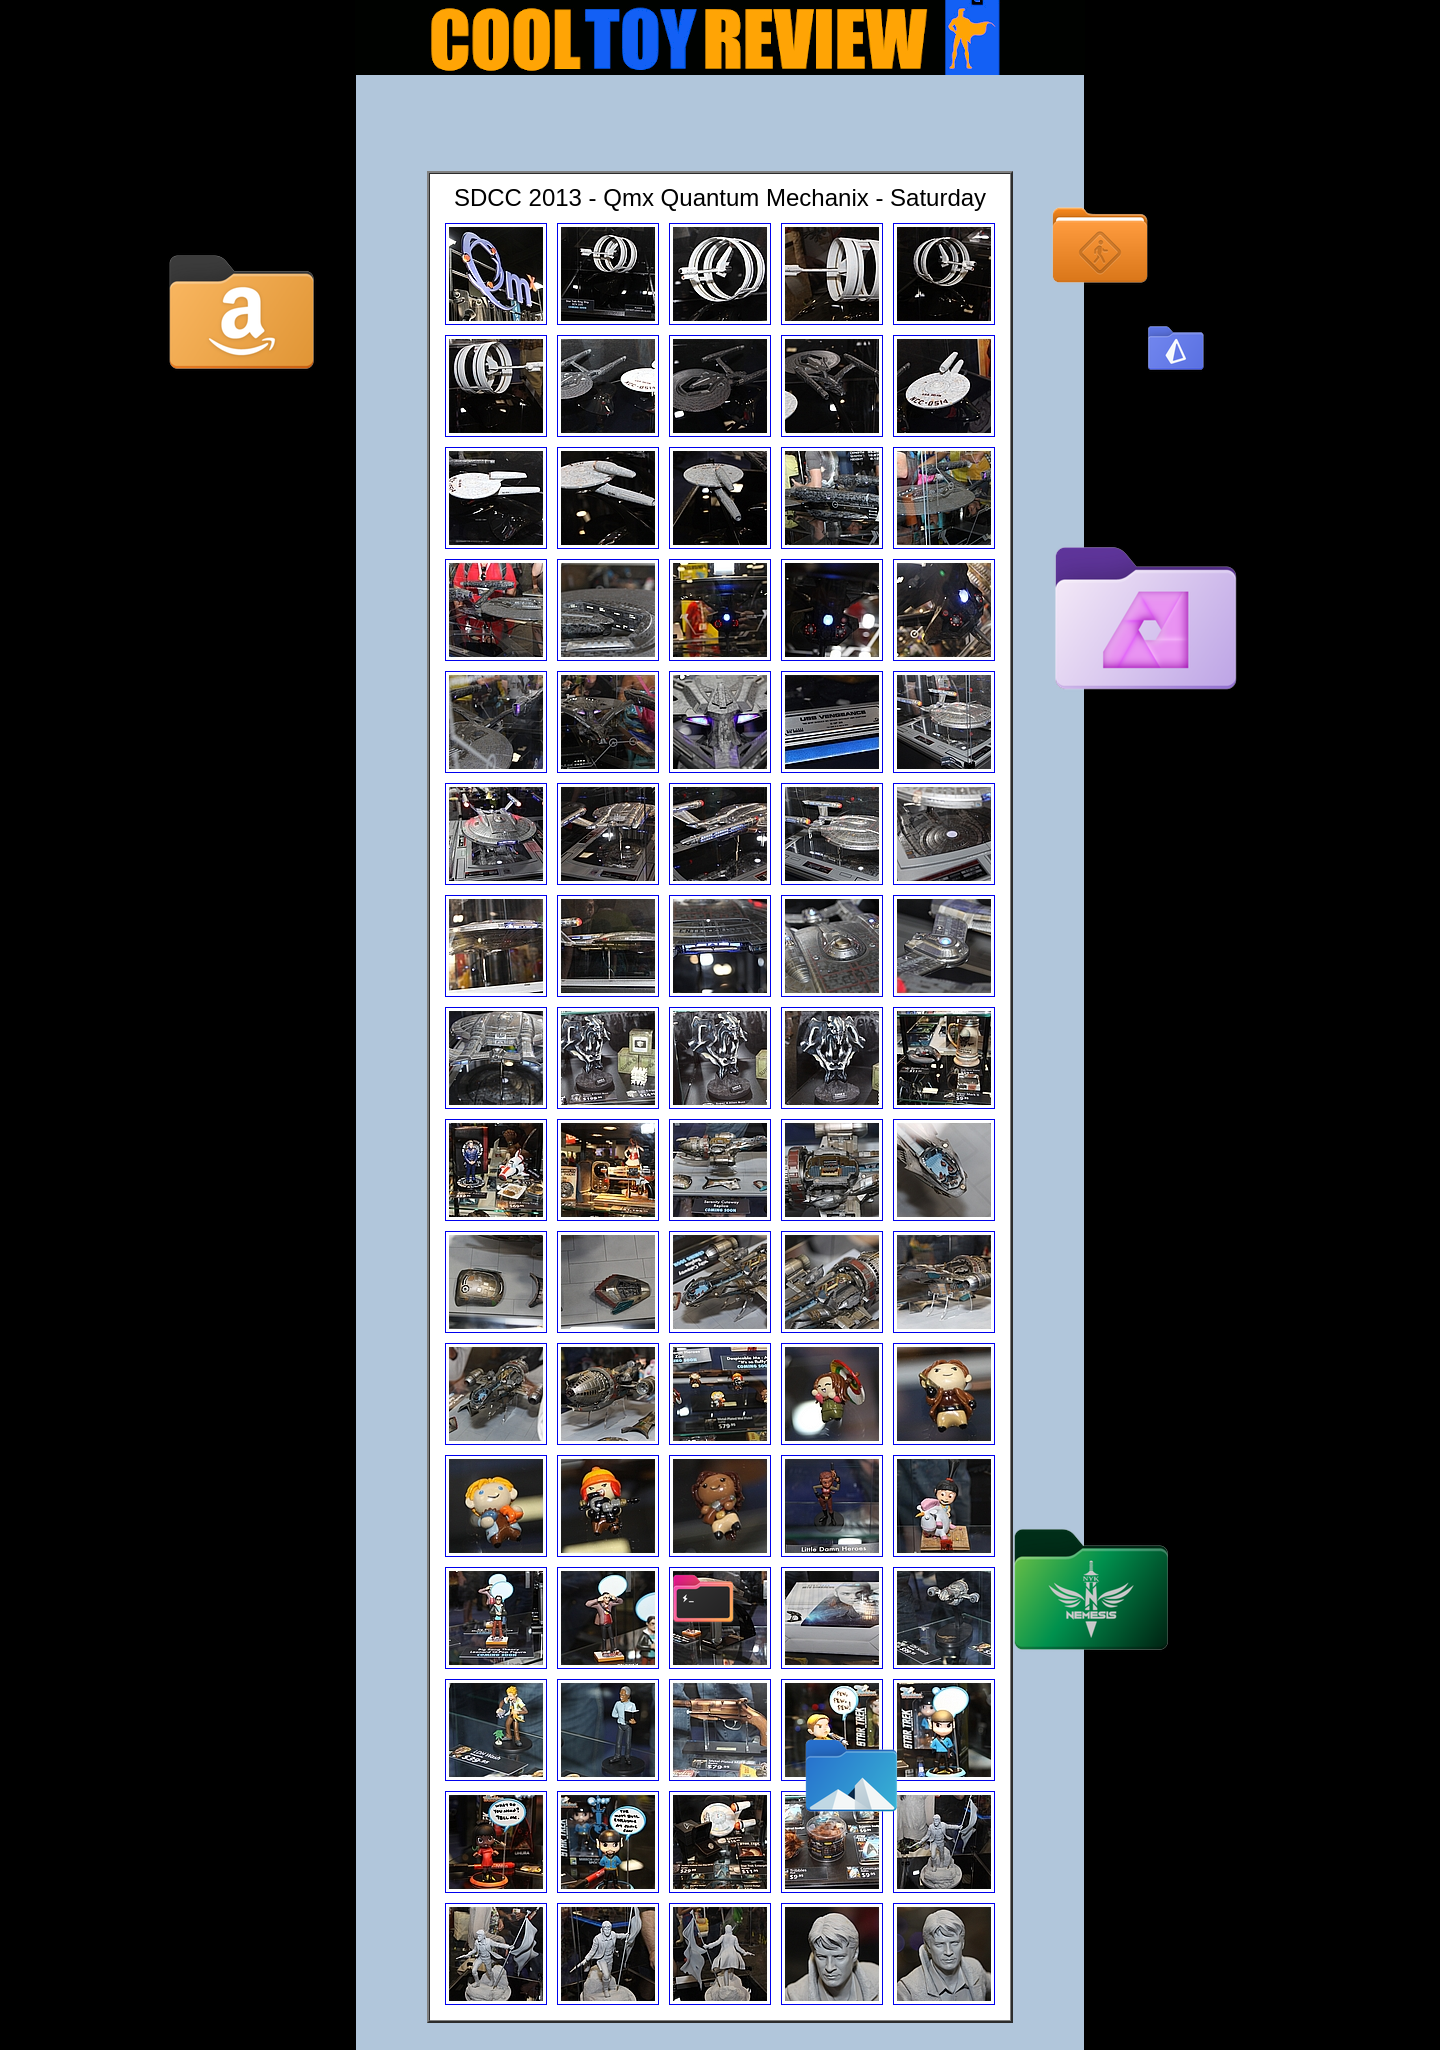  I want to click on open affinity photo project files folder, so click(1145, 623).